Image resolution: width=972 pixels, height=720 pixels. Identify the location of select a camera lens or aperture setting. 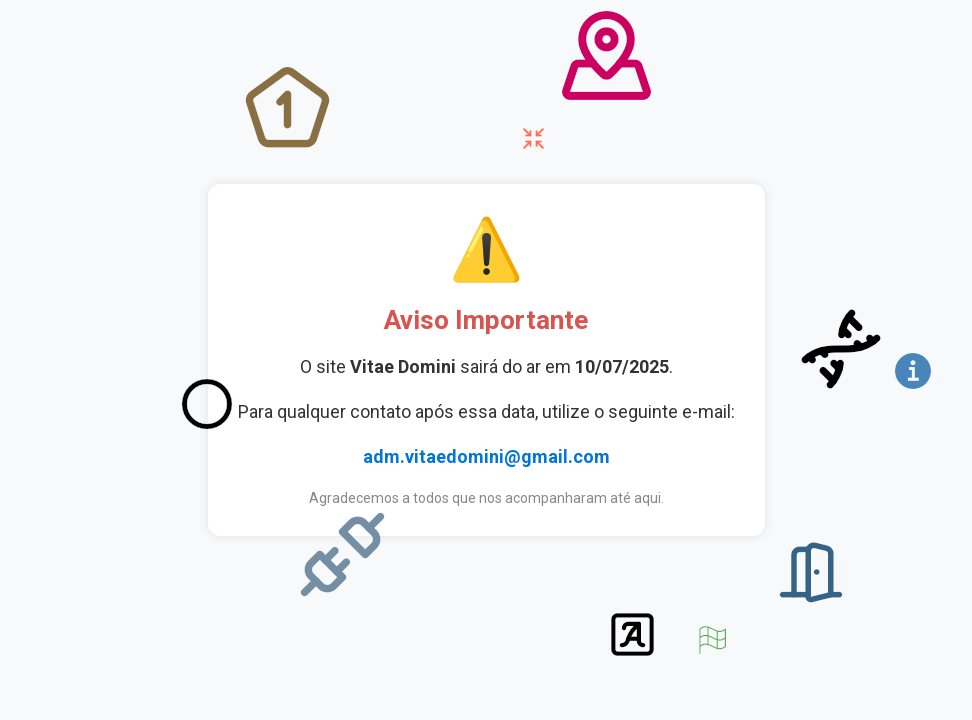
(207, 404).